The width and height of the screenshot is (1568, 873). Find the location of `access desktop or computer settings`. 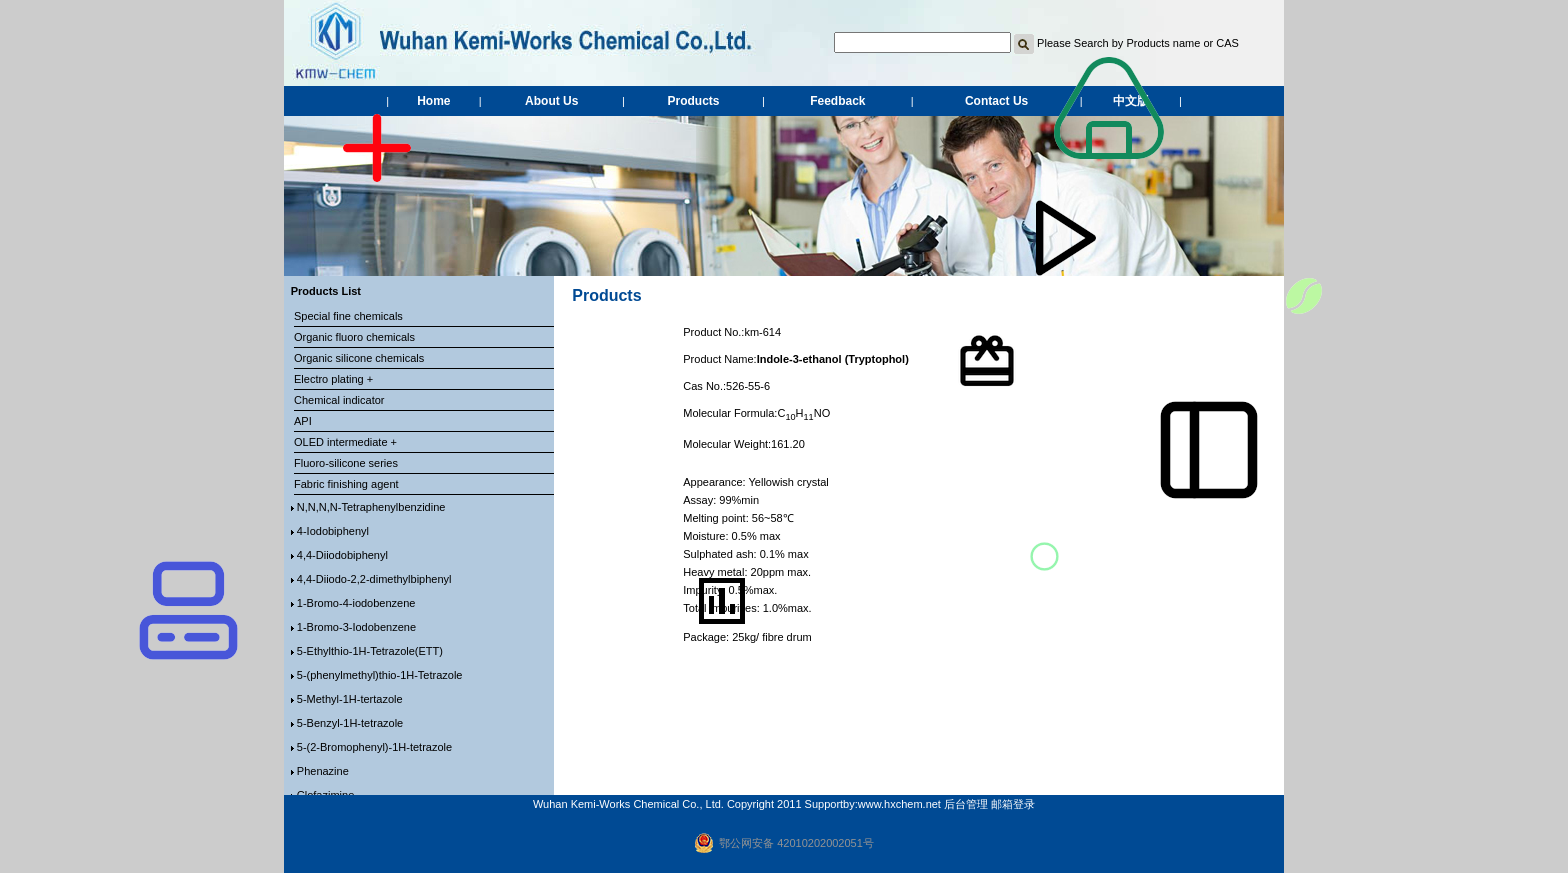

access desktop or computer settings is located at coordinates (188, 610).